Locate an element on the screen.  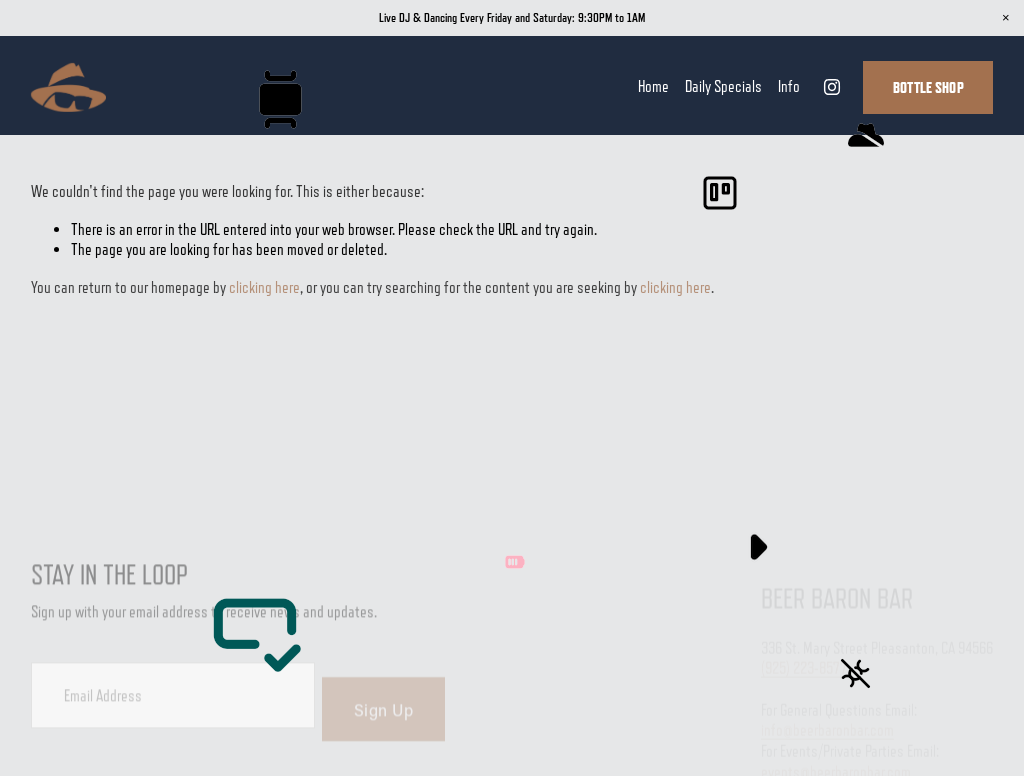
select western or cowboy theme is located at coordinates (866, 136).